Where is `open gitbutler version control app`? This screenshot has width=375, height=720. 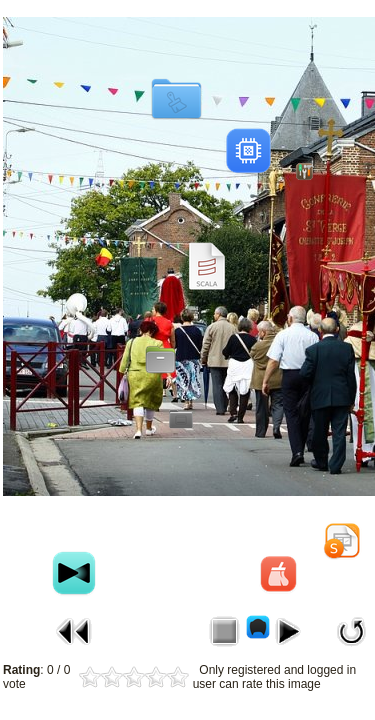 open gitbutler version control app is located at coordinates (74, 573).